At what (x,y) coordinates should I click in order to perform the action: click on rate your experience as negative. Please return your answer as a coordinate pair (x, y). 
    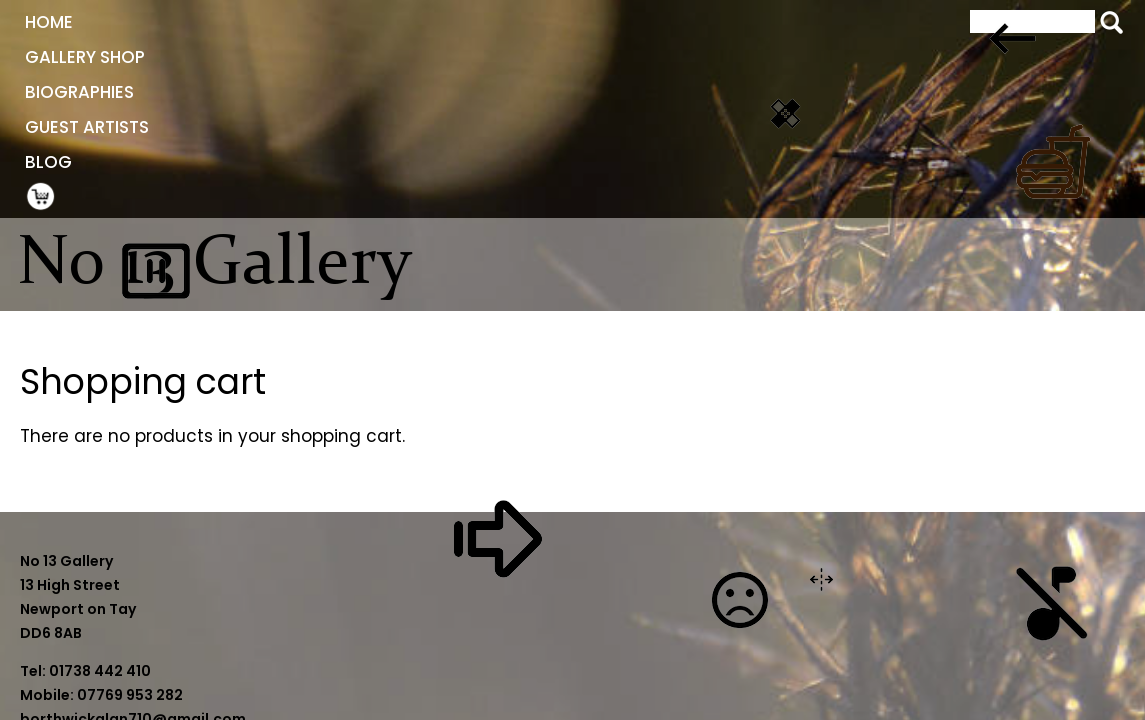
    Looking at the image, I should click on (740, 600).